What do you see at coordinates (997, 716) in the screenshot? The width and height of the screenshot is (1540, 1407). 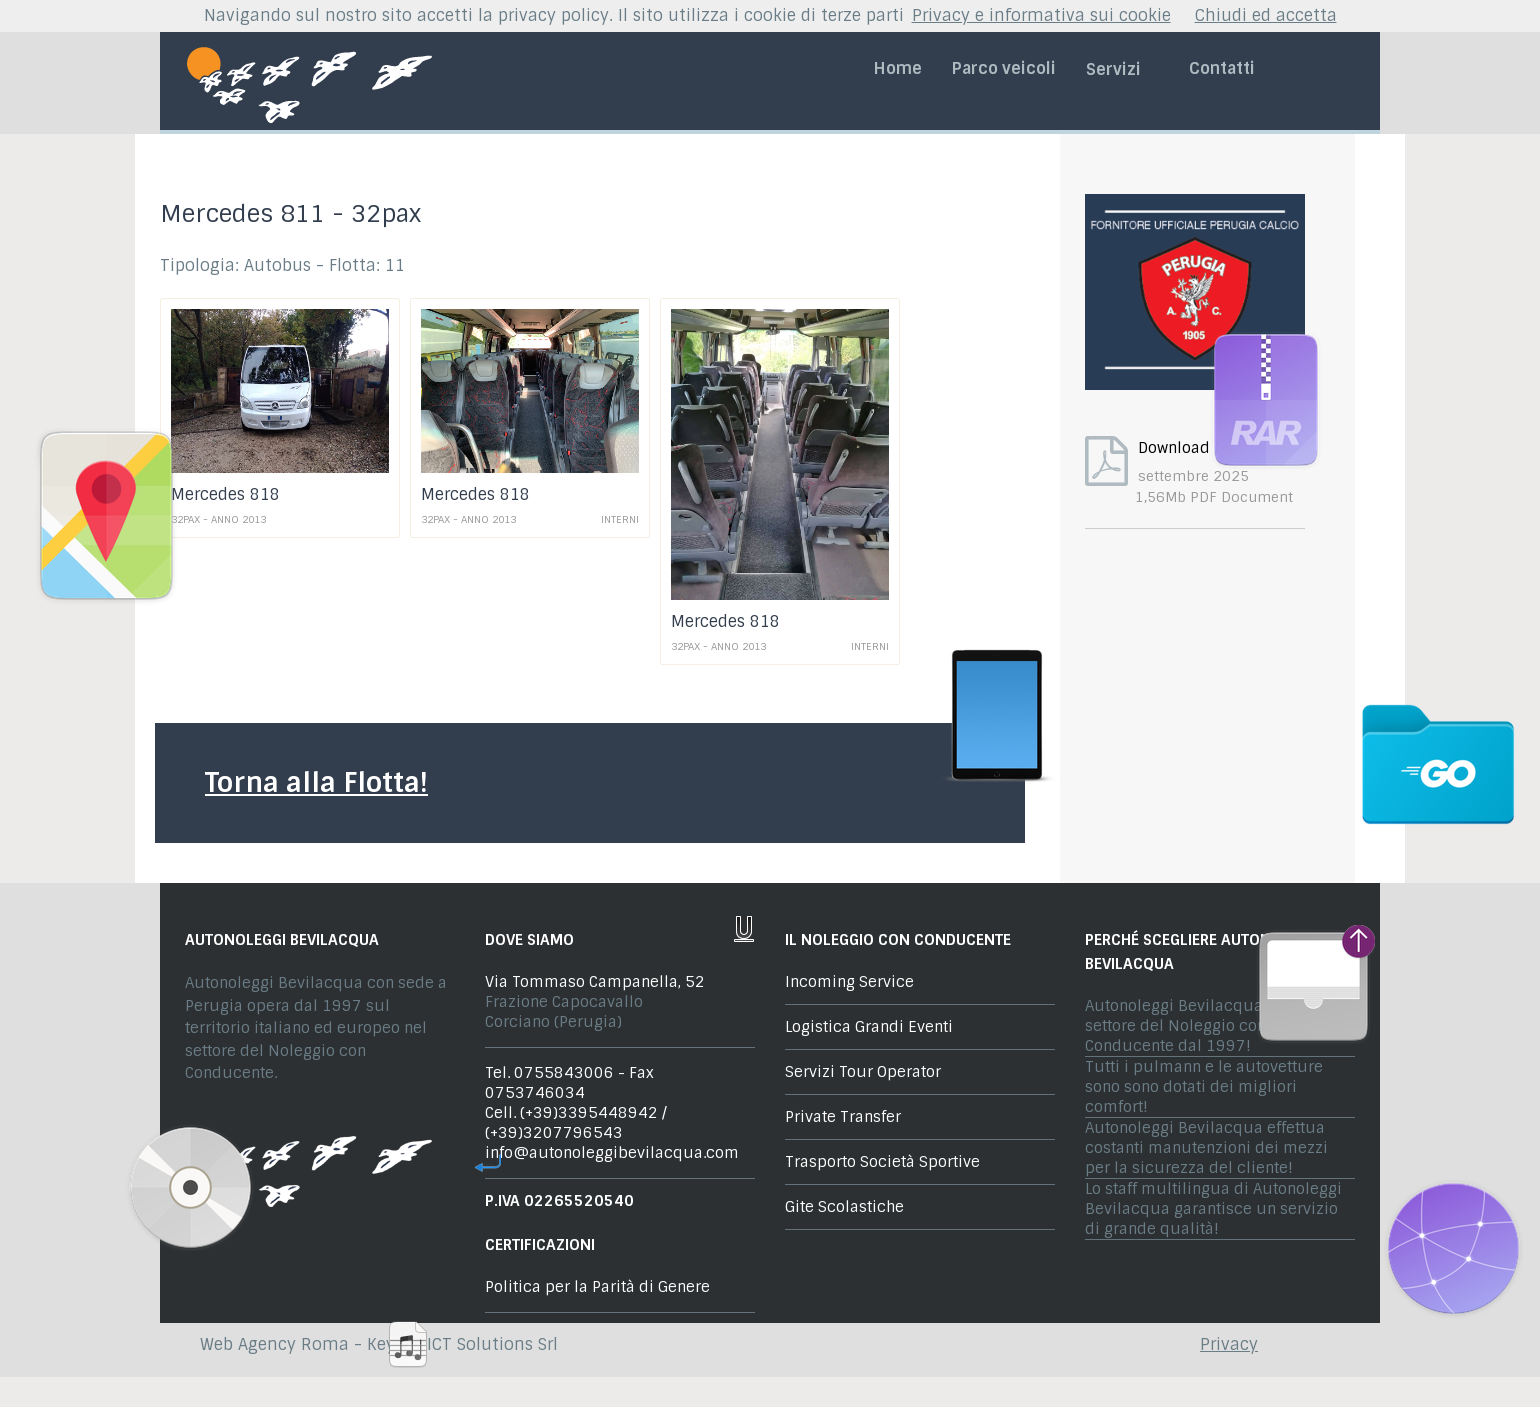 I see `iPad with cellular connectivity` at bounding box center [997, 716].